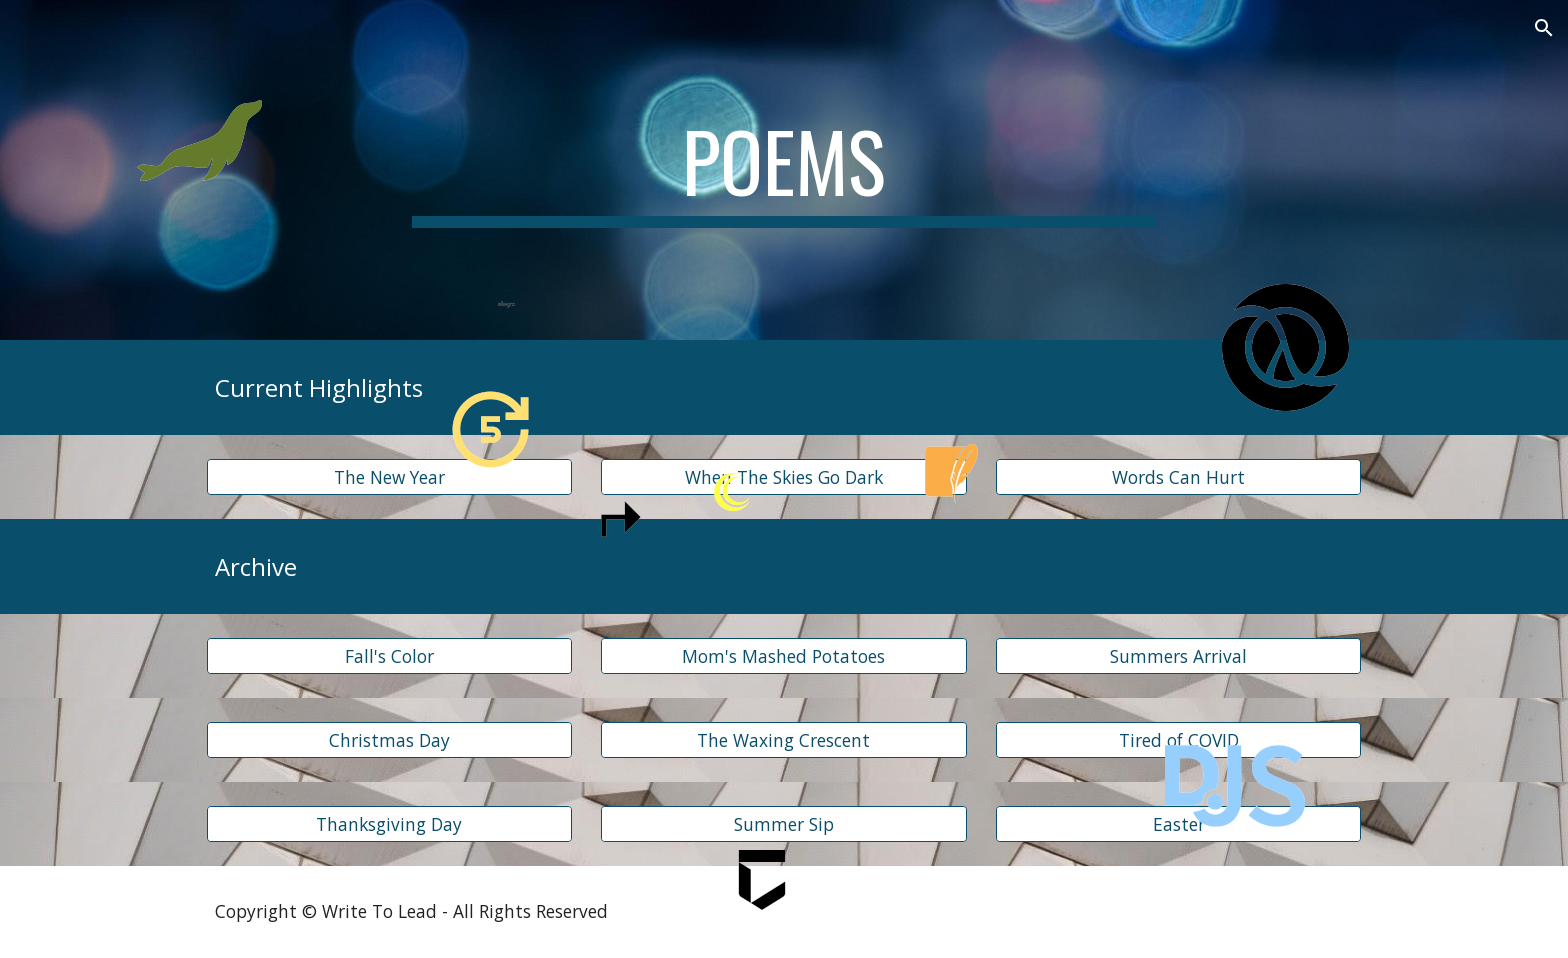 Image resolution: width=1568 pixels, height=958 pixels. Describe the element at coordinates (732, 492) in the screenshot. I see `contributor covenant logo indicating a code of conduct for open source projects` at that location.